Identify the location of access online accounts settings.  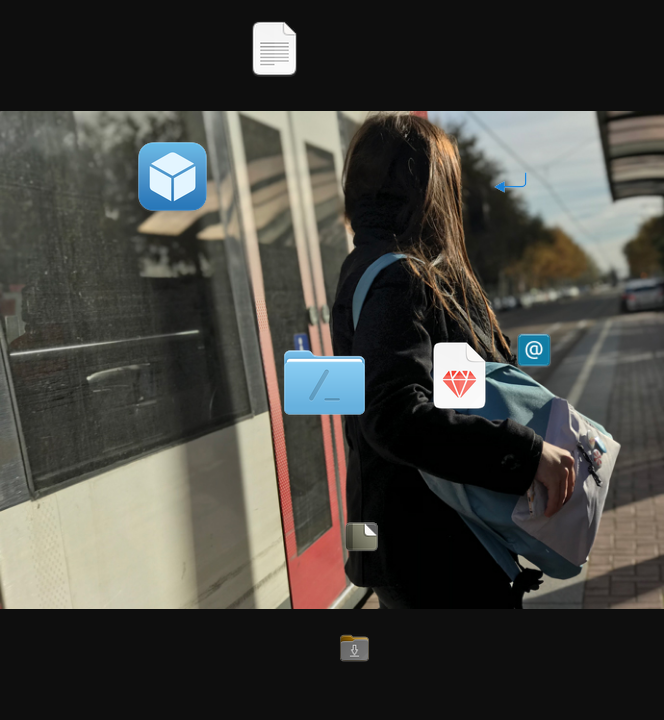
(534, 350).